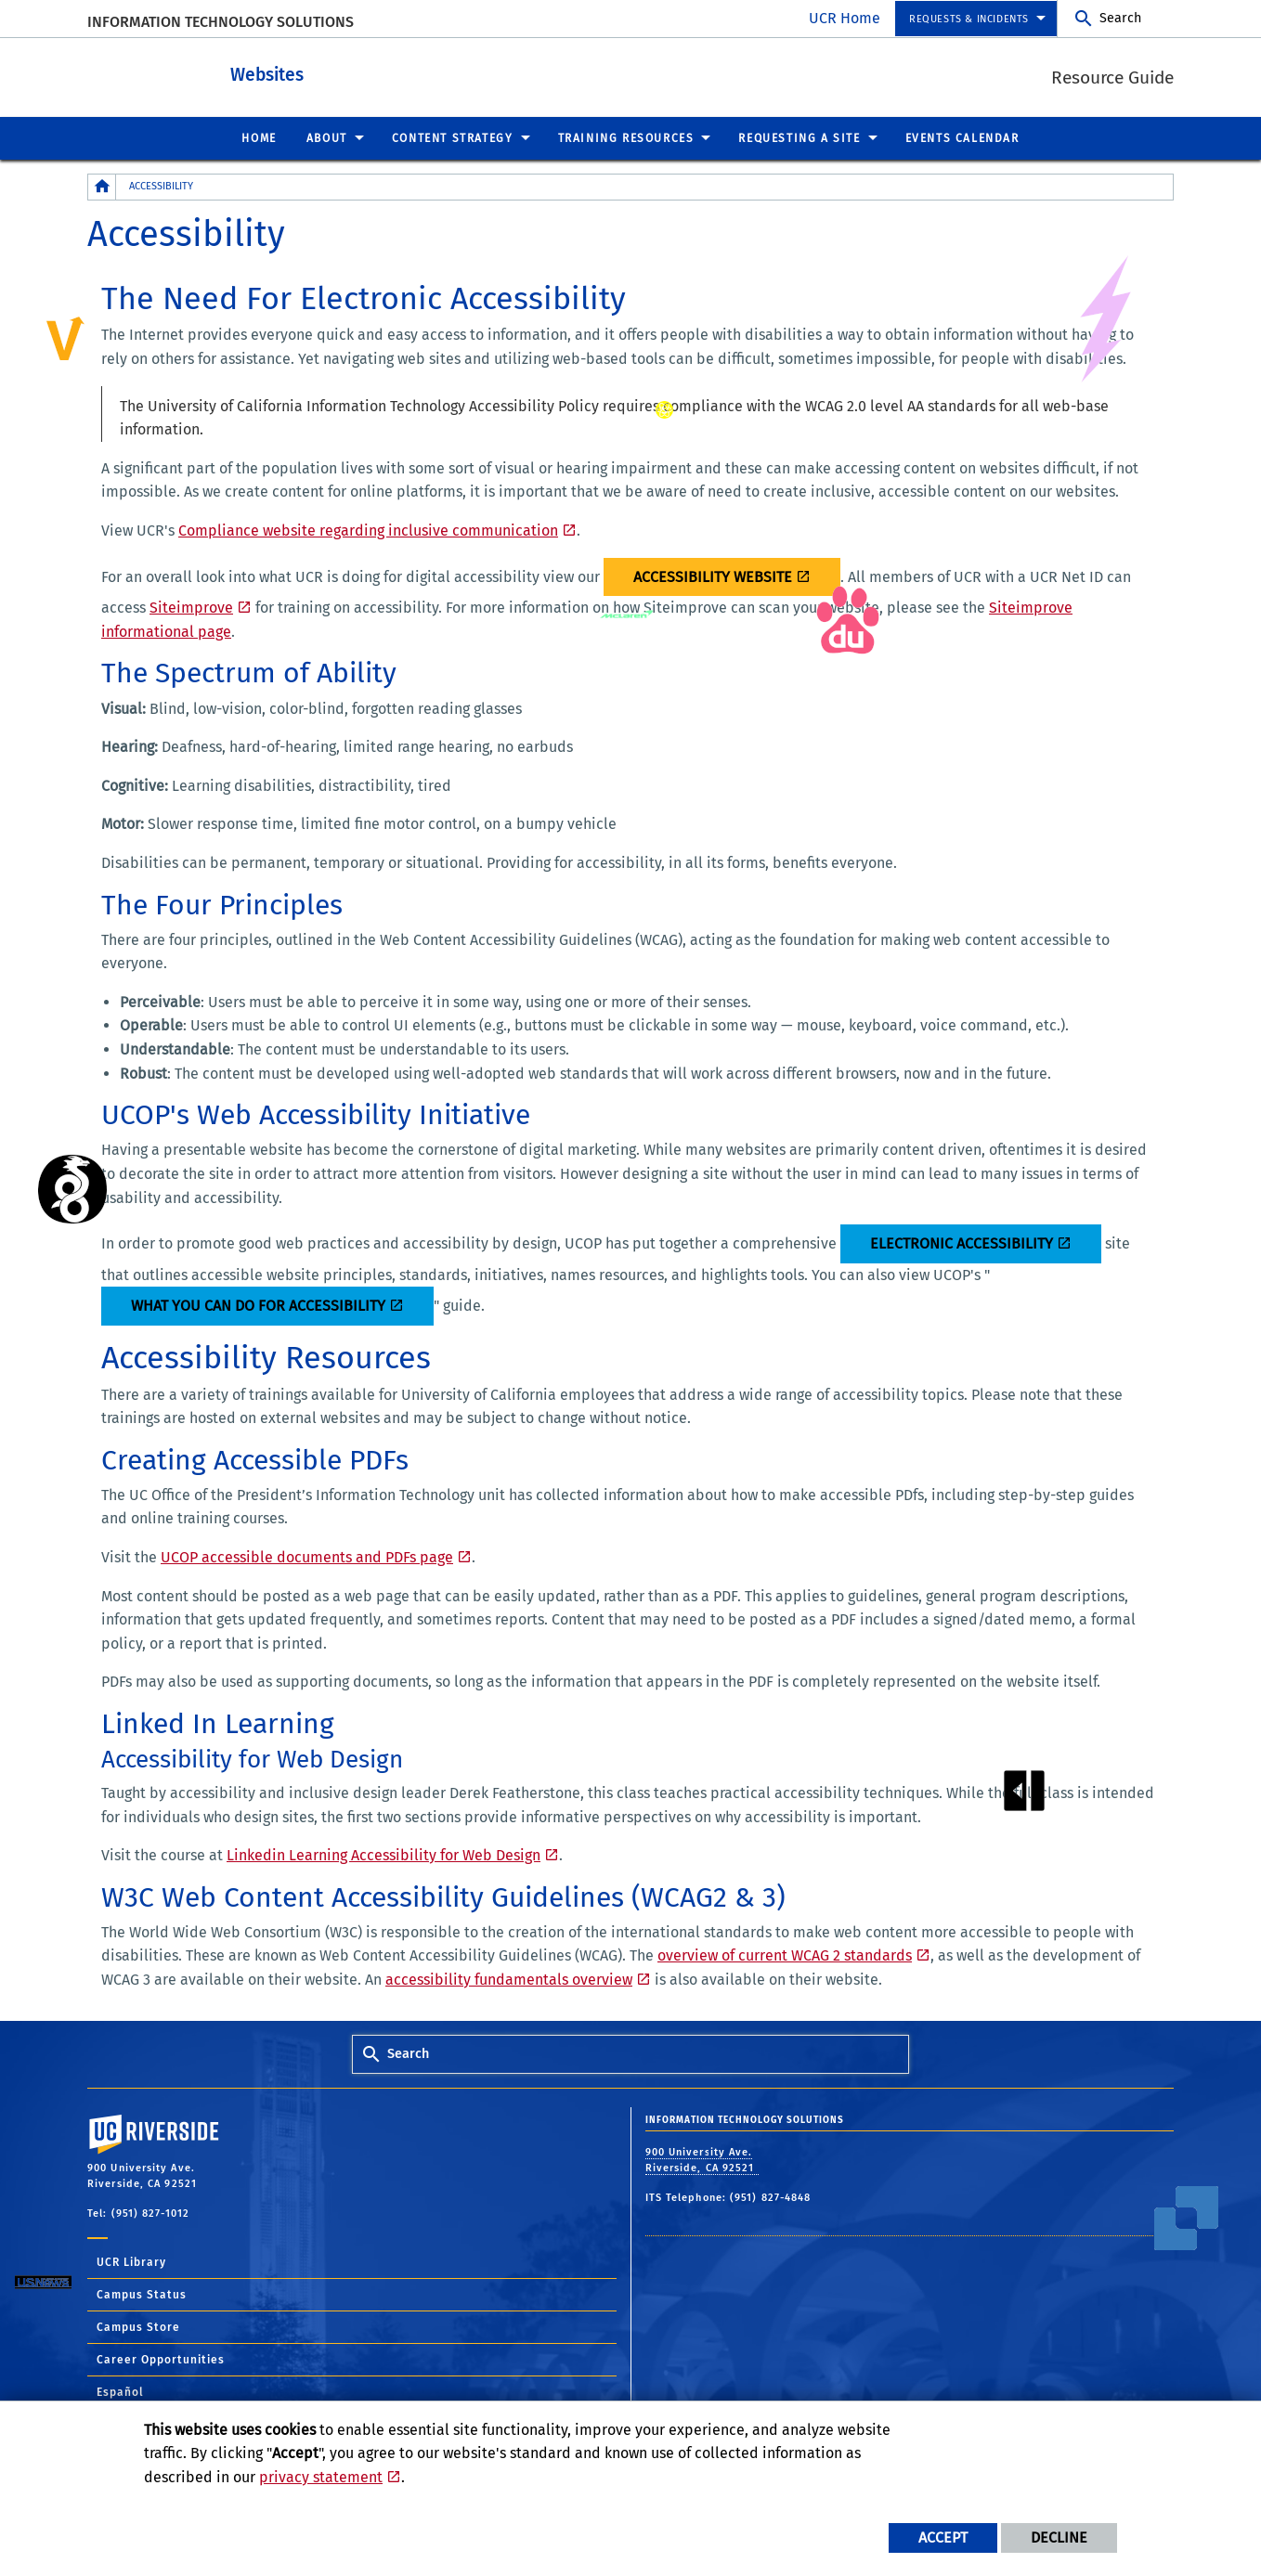  Describe the element at coordinates (848, 620) in the screenshot. I see `open Baidu app` at that location.